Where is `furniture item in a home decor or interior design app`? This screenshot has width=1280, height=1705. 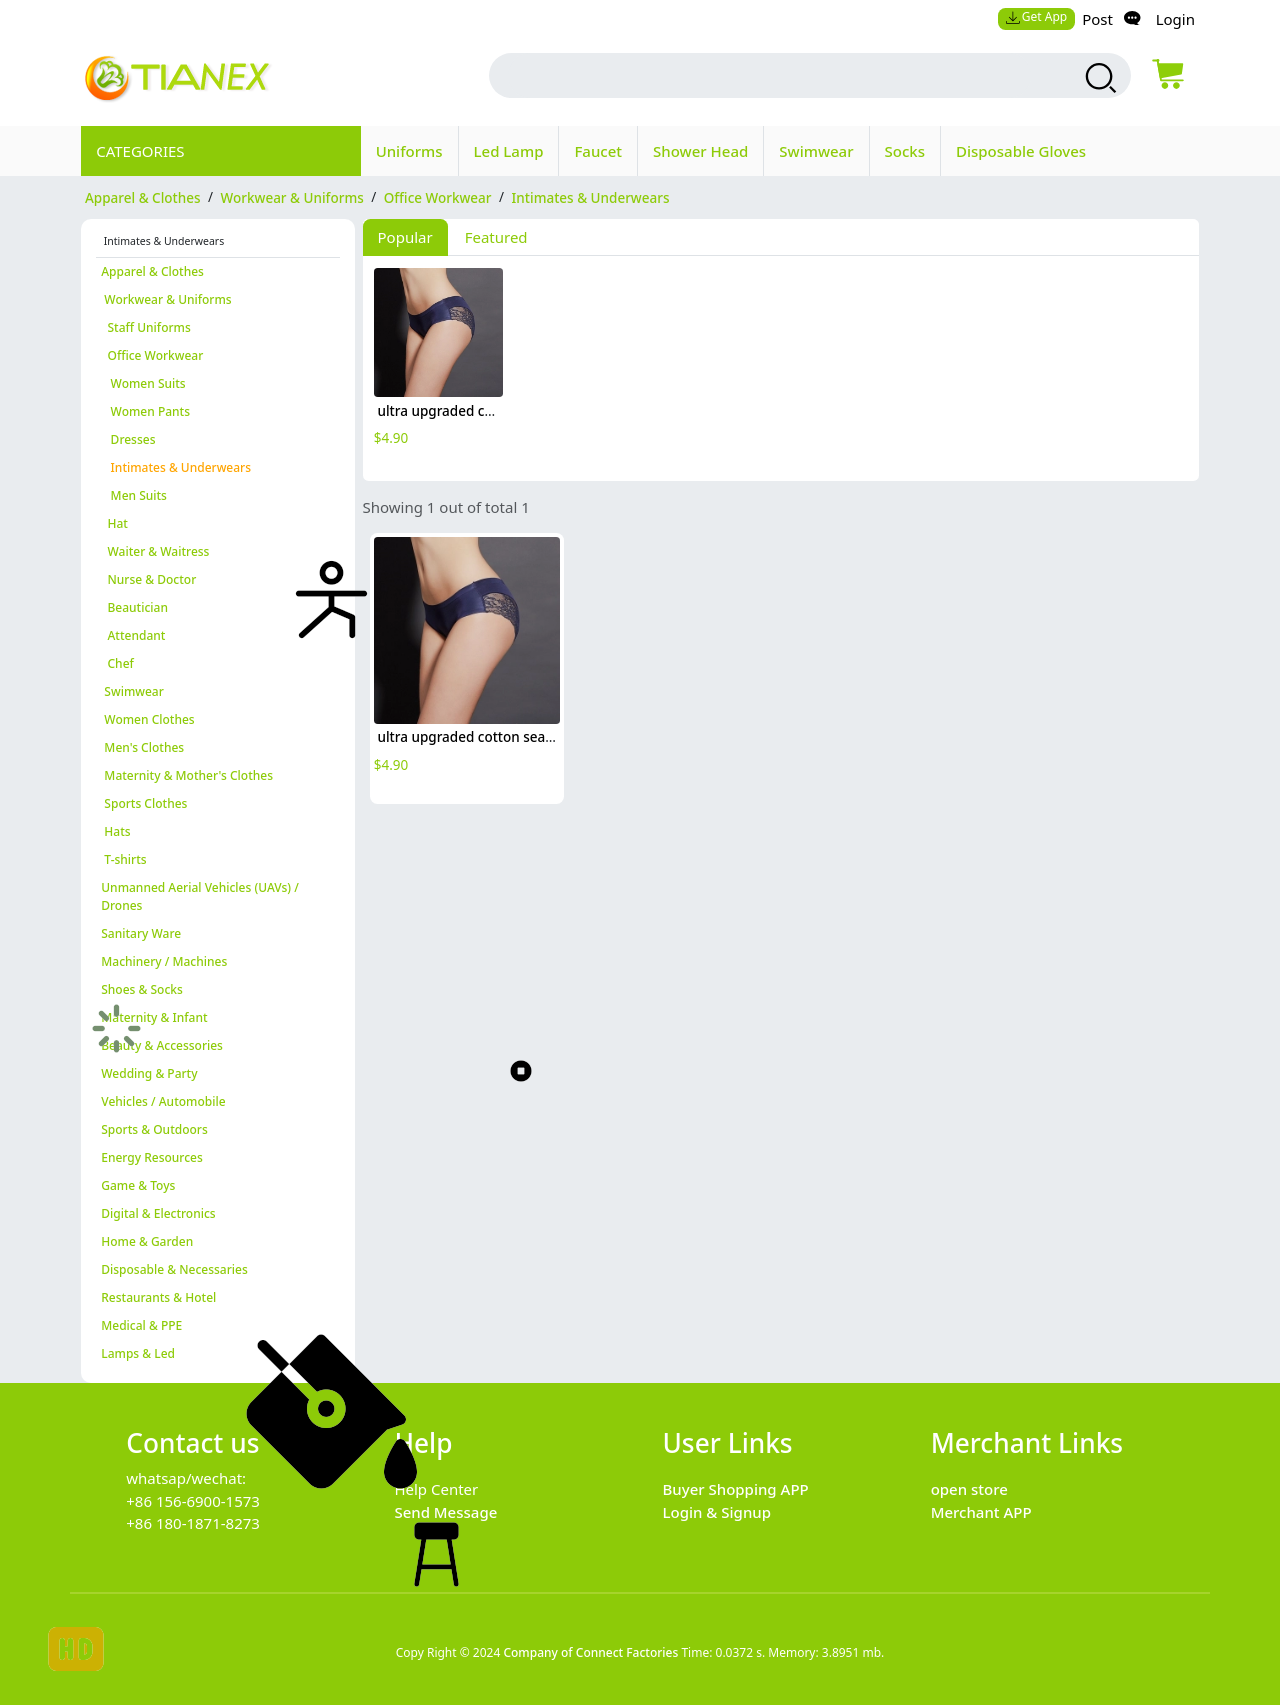
furniture item in a home decor or interior design app is located at coordinates (436, 1554).